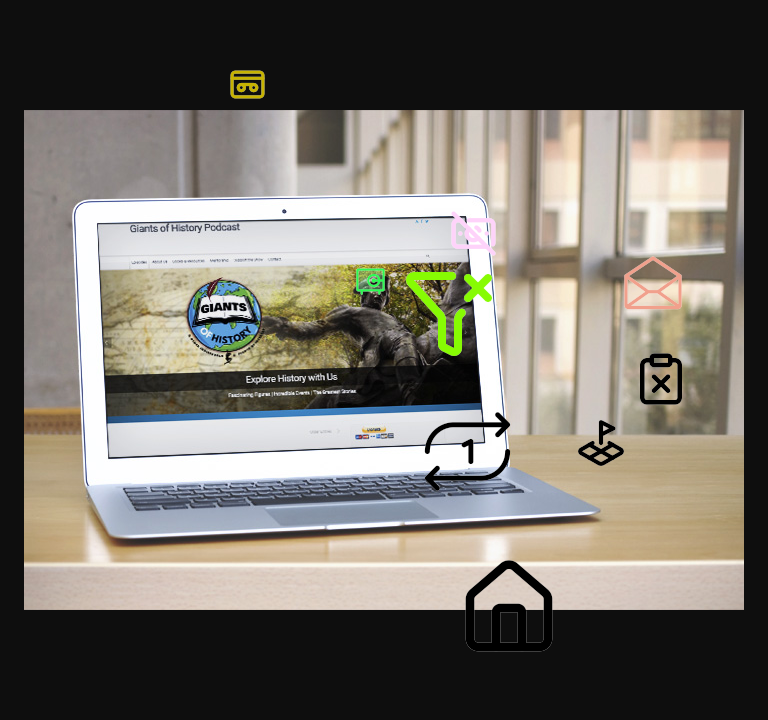 This screenshot has width=768, height=720. I want to click on payment method unavailable, so click(473, 233).